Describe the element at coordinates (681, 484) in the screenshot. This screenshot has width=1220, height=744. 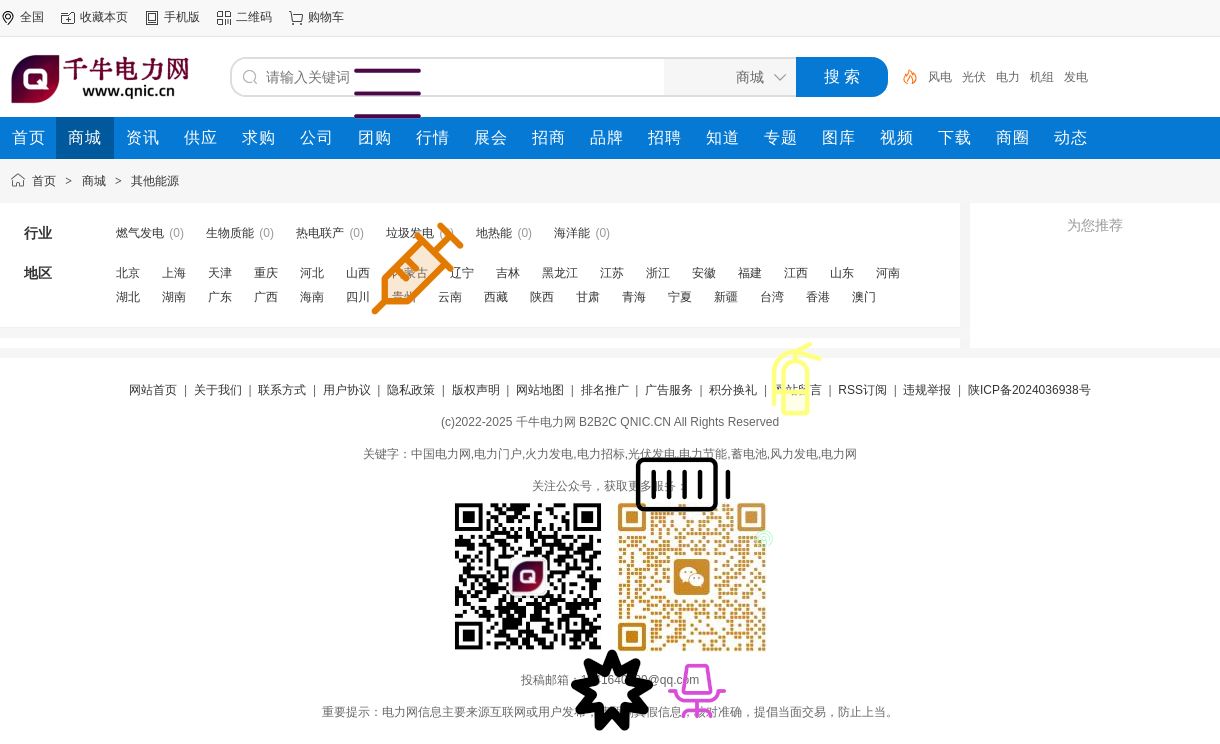
I see `indicates battery is fully charged` at that location.